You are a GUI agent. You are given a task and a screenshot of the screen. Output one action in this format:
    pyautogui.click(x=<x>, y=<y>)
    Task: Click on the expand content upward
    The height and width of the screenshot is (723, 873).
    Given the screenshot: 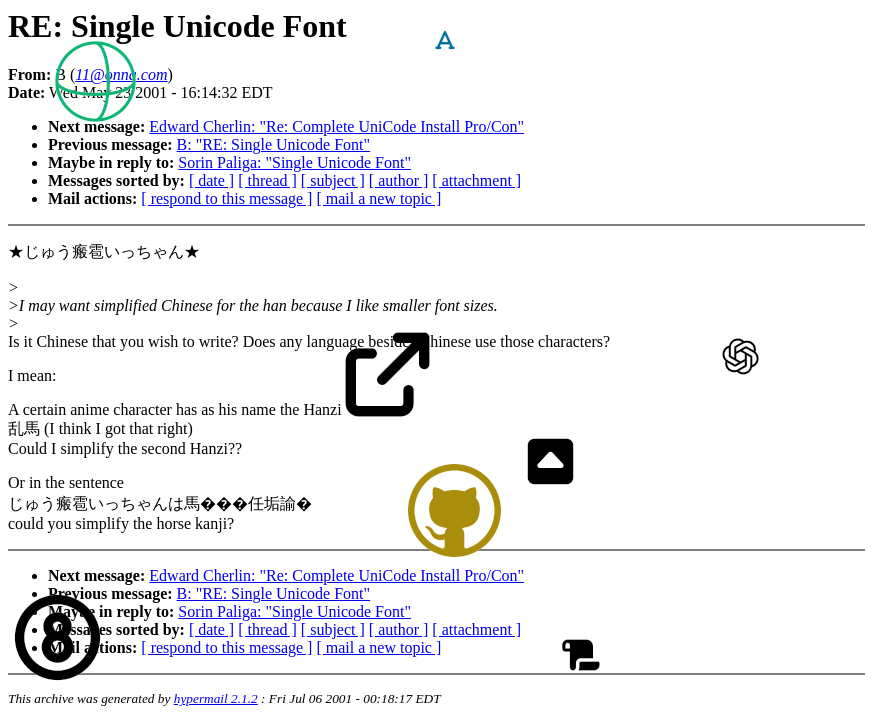 What is the action you would take?
    pyautogui.click(x=550, y=461)
    